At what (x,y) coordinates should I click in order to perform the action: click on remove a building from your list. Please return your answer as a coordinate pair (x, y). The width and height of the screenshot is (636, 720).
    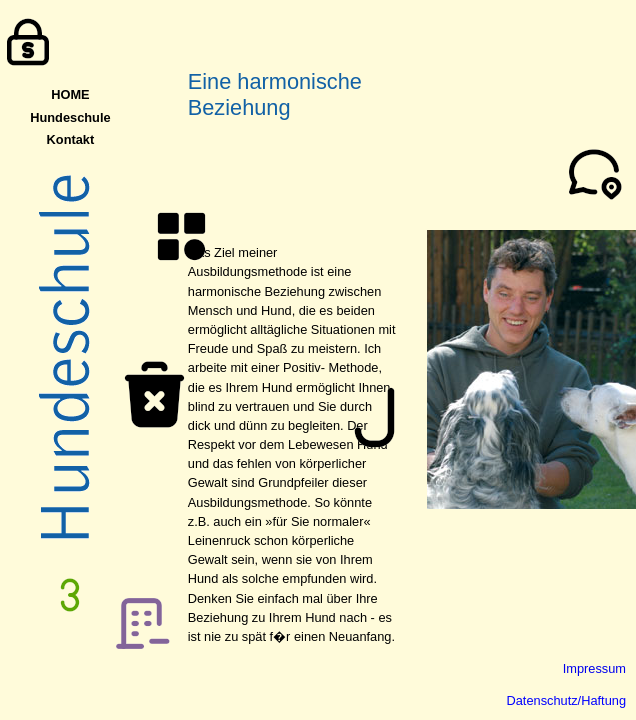
    Looking at the image, I should click on (141, 623).